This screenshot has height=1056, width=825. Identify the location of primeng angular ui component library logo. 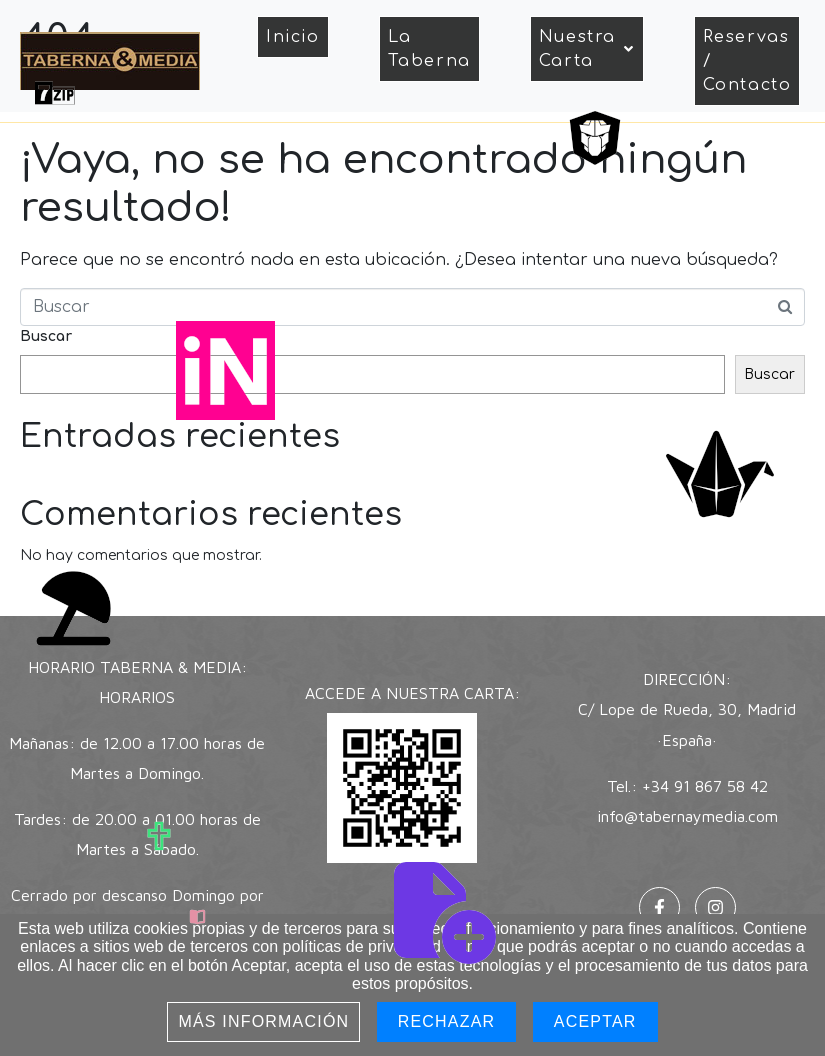
(595, 138).